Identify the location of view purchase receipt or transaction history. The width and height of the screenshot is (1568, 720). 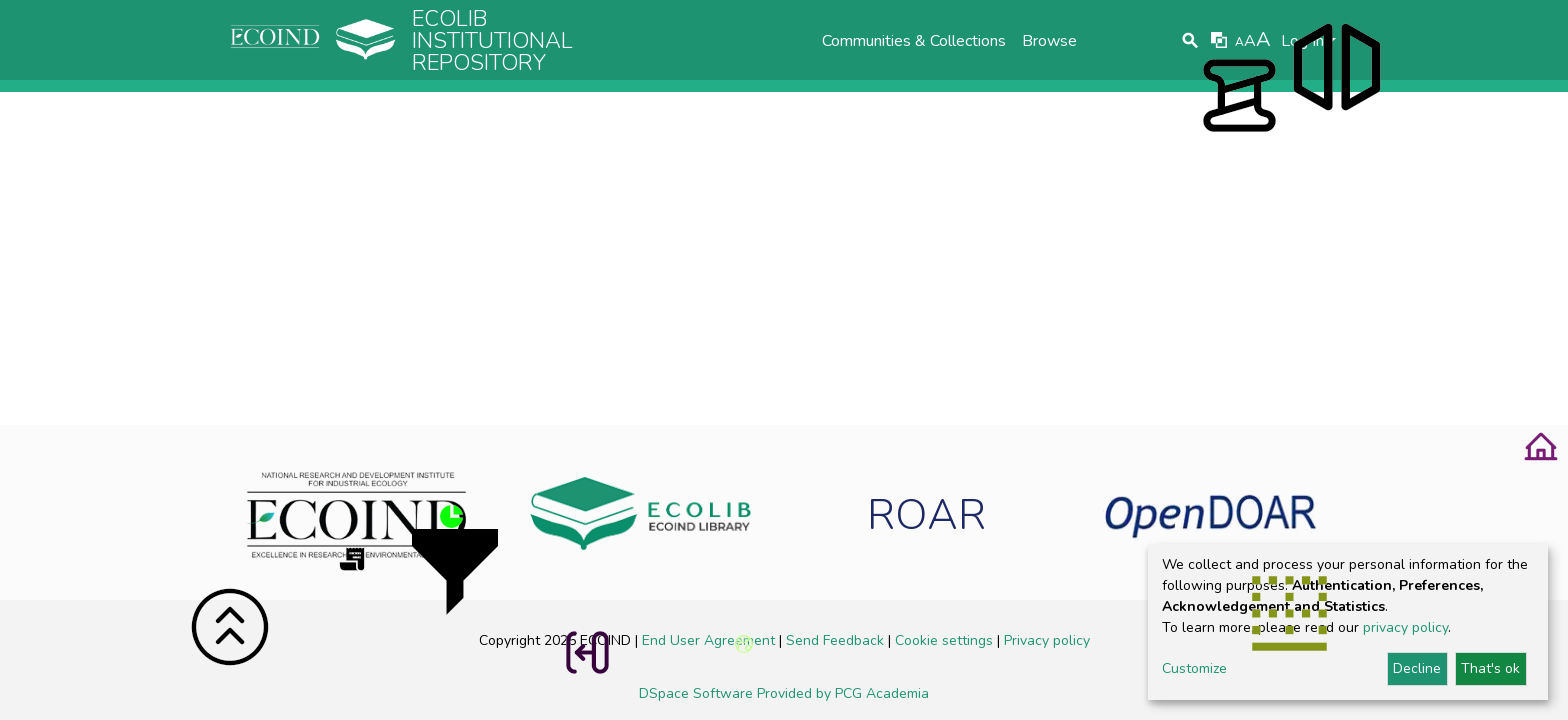
(352, 559).